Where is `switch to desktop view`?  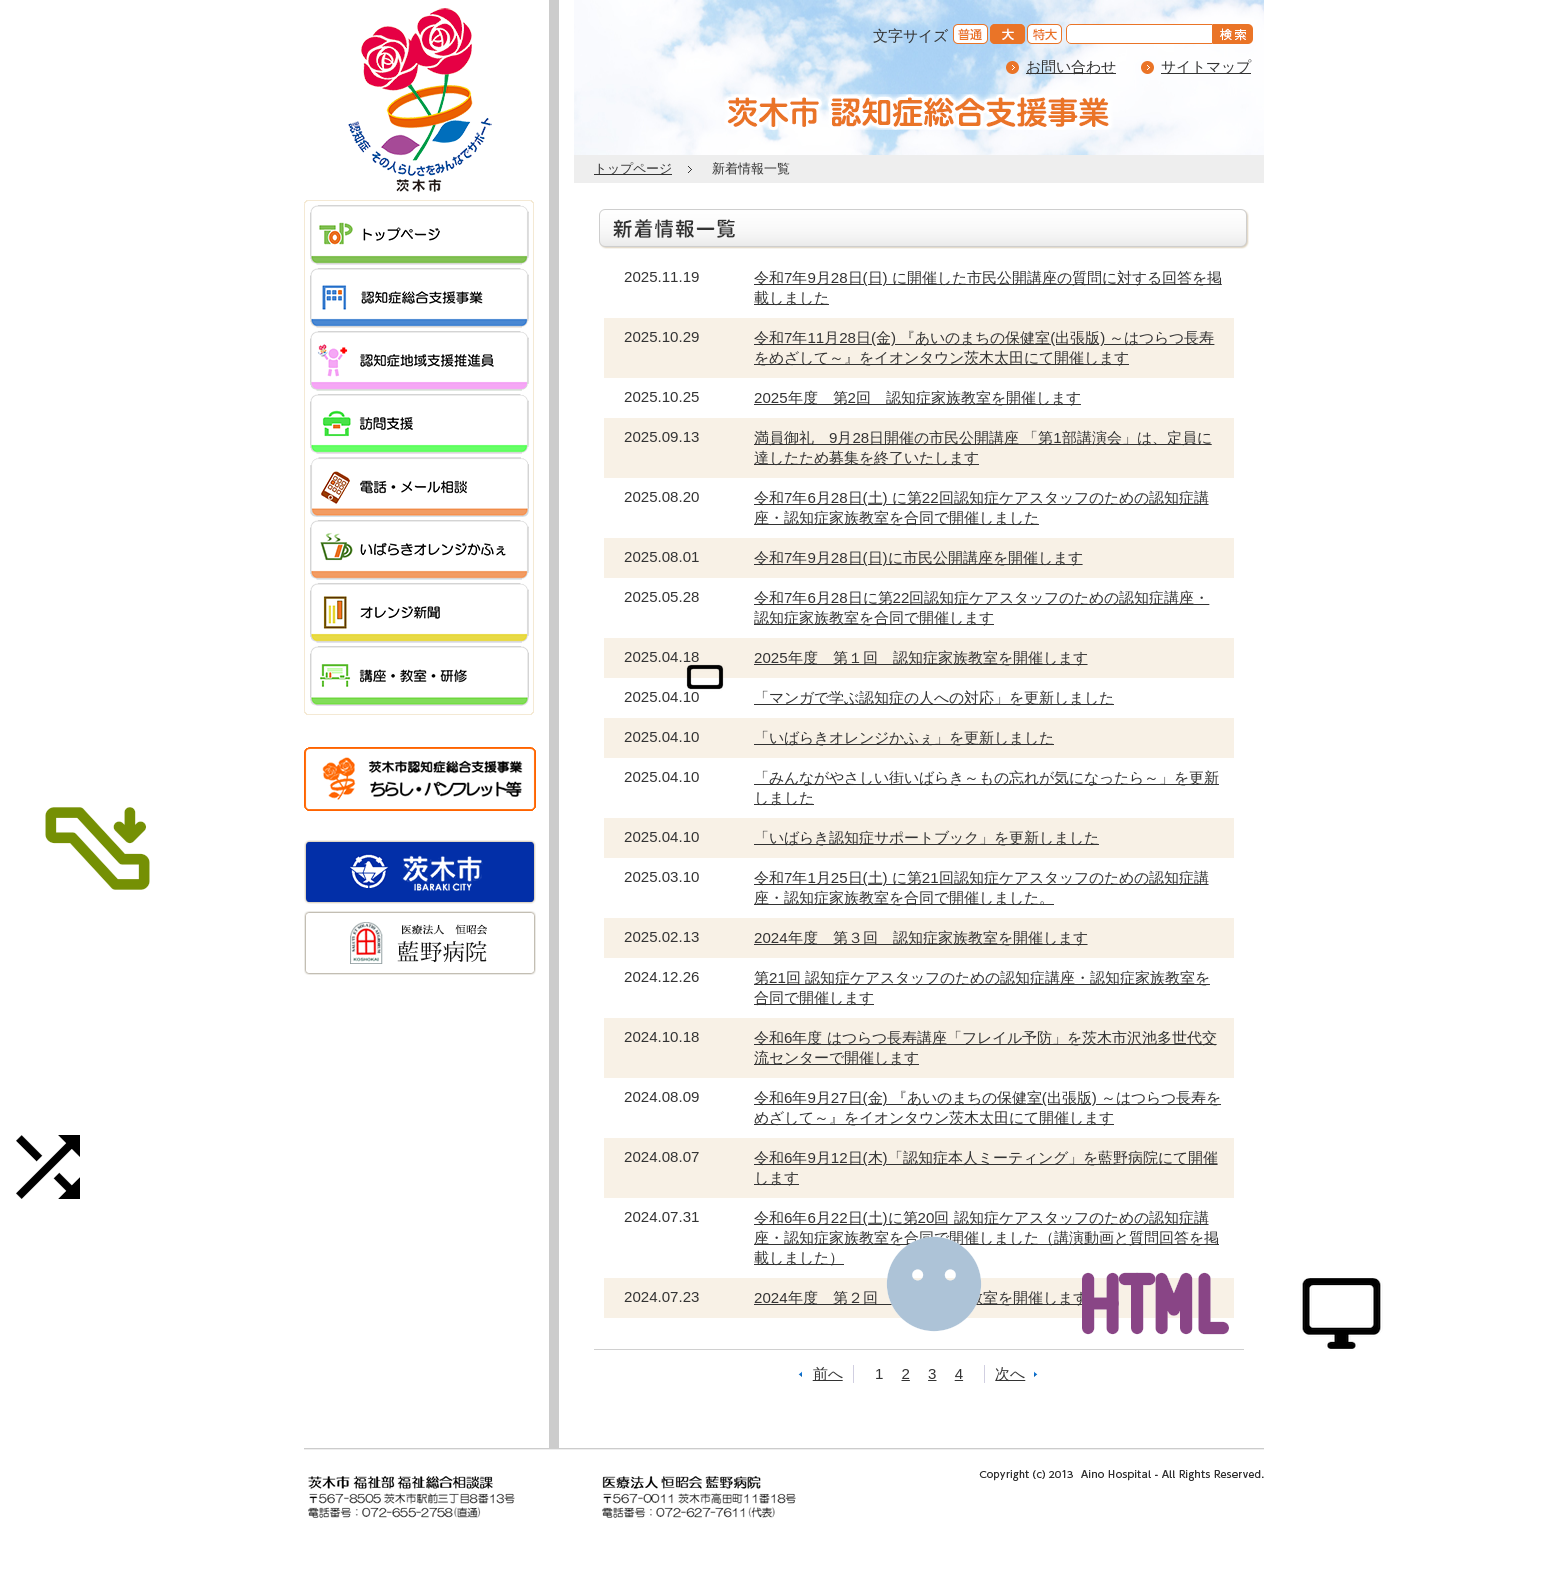 switch to desktop view is located at coordinates (1341, 1313).